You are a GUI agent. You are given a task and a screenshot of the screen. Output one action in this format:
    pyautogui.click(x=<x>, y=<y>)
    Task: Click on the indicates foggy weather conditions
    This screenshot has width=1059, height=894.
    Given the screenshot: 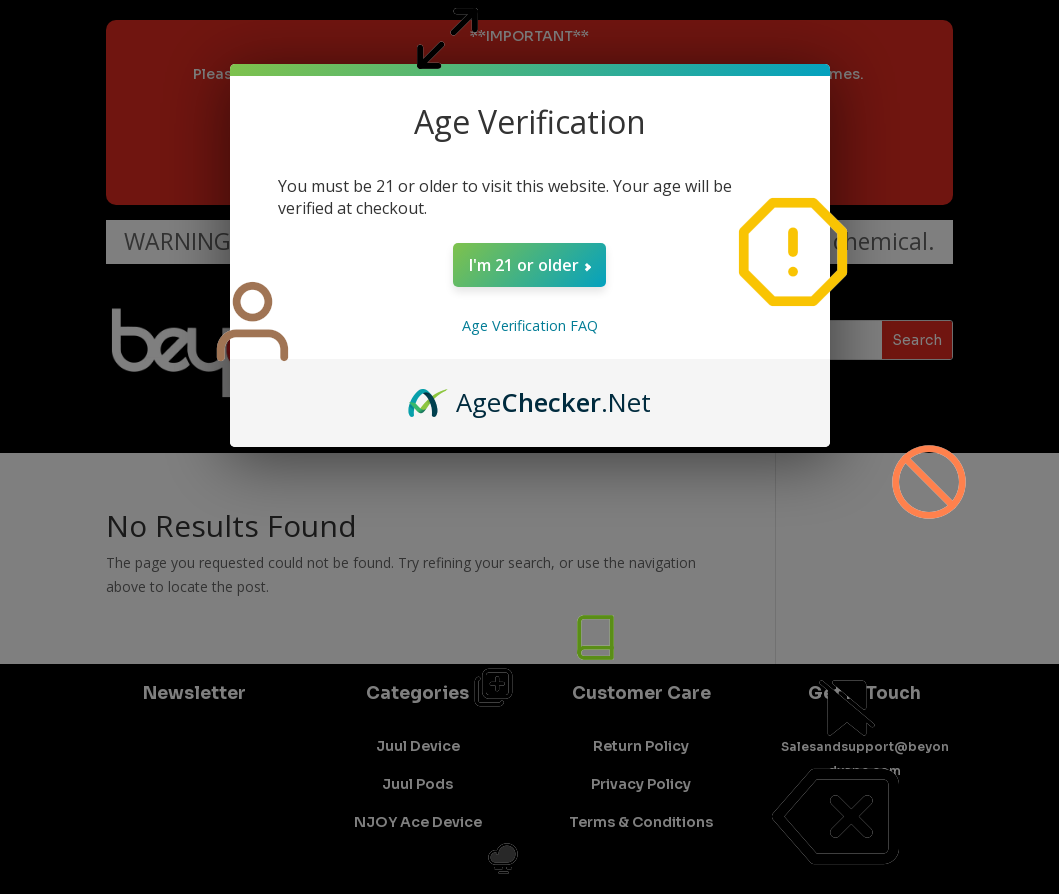 What is the action you would take?
    pyautogui.click(x=503, y=858)
    